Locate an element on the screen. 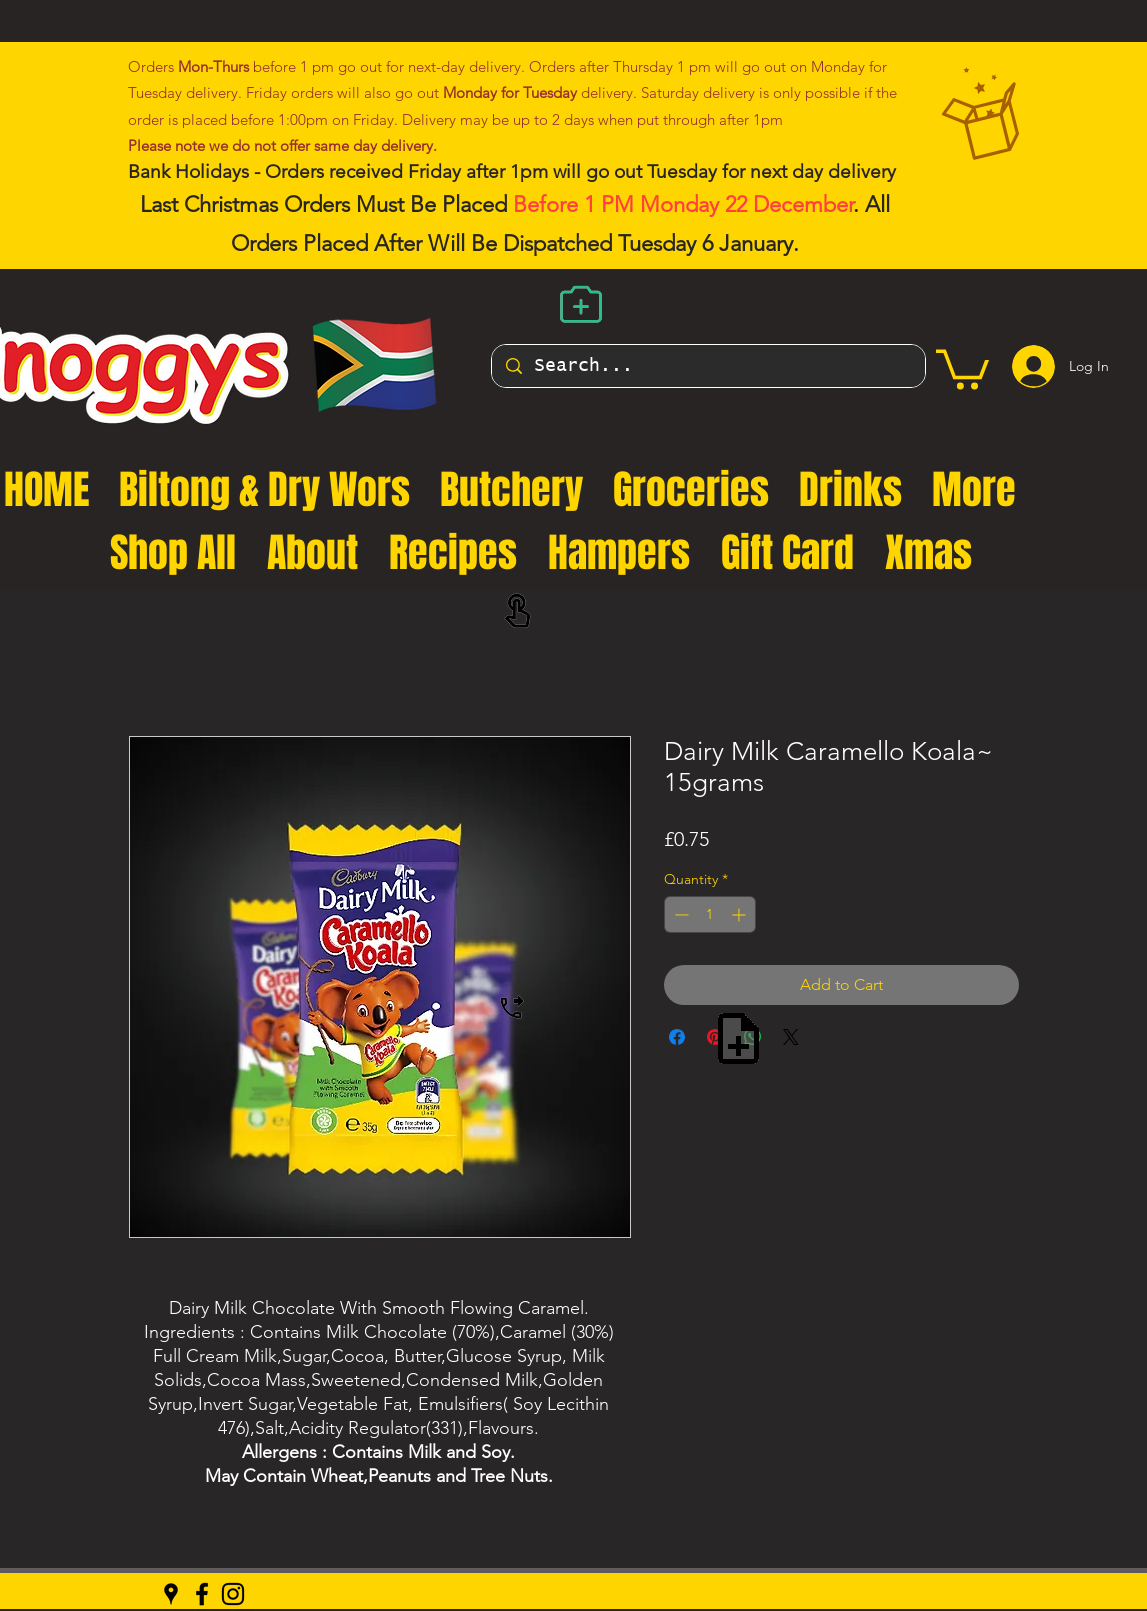 This screenshot has width=1147, height=1611. create a new note or document is located at coordinates (738, 1038).